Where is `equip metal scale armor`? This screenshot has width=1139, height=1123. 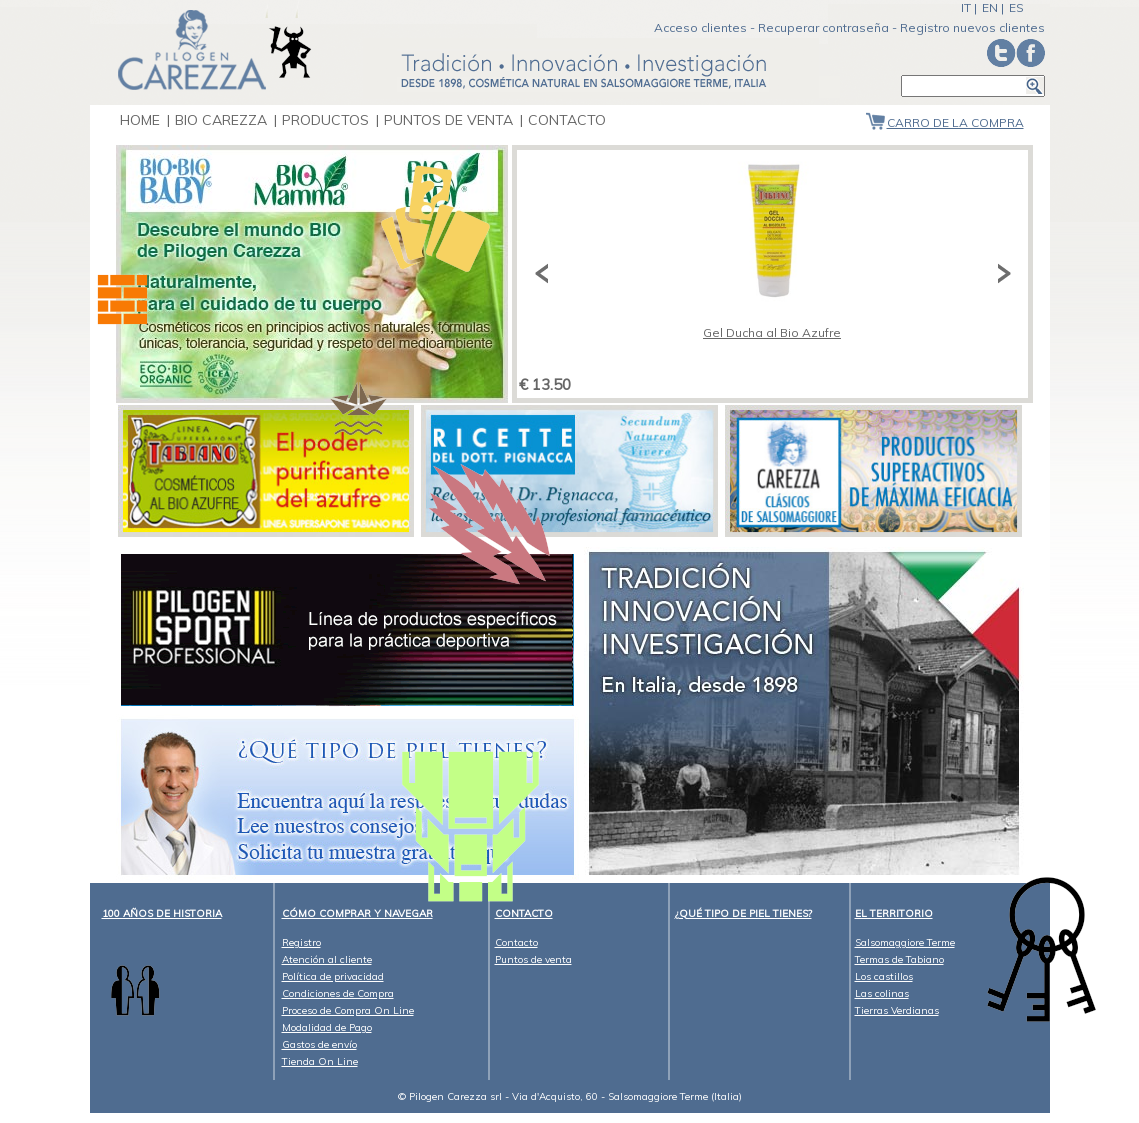
equip metal scale armor is located at coordinates (470, 826).